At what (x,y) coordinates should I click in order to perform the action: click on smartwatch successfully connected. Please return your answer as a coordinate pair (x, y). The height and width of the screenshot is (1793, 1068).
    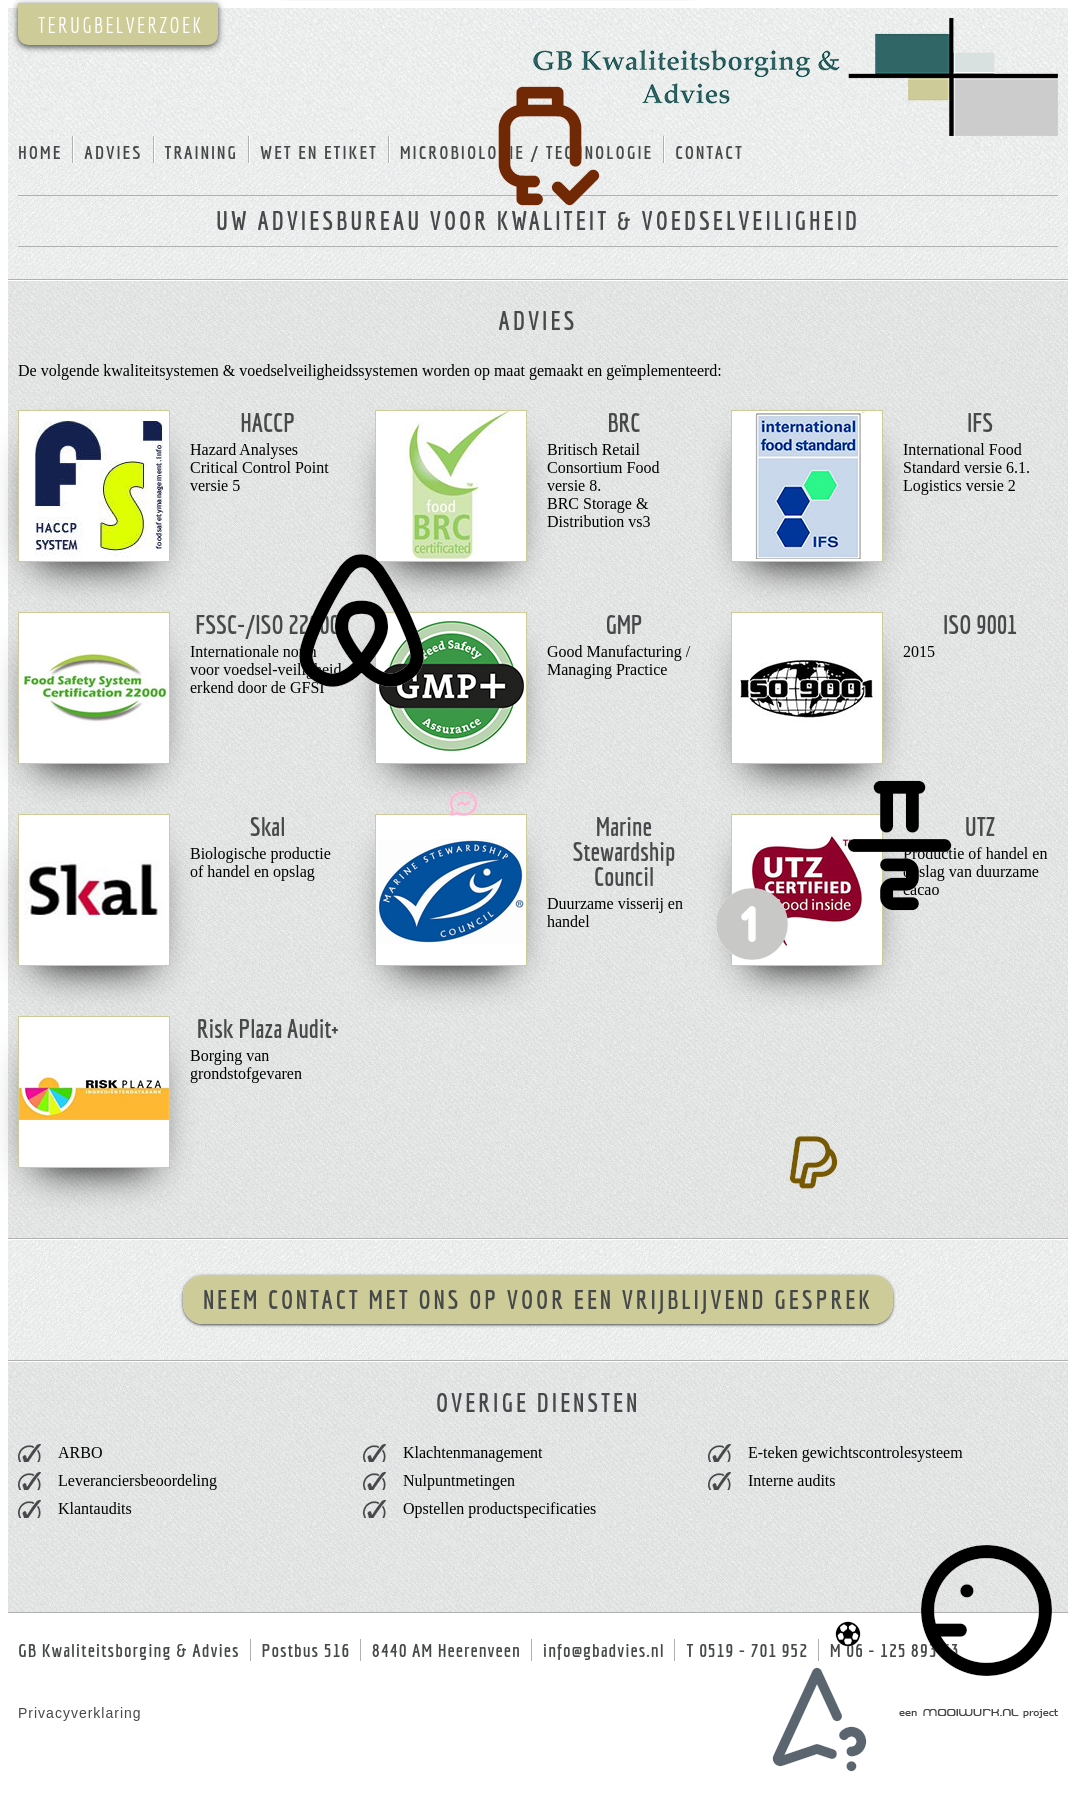
    Looking at the image, I should click on (540, 146).